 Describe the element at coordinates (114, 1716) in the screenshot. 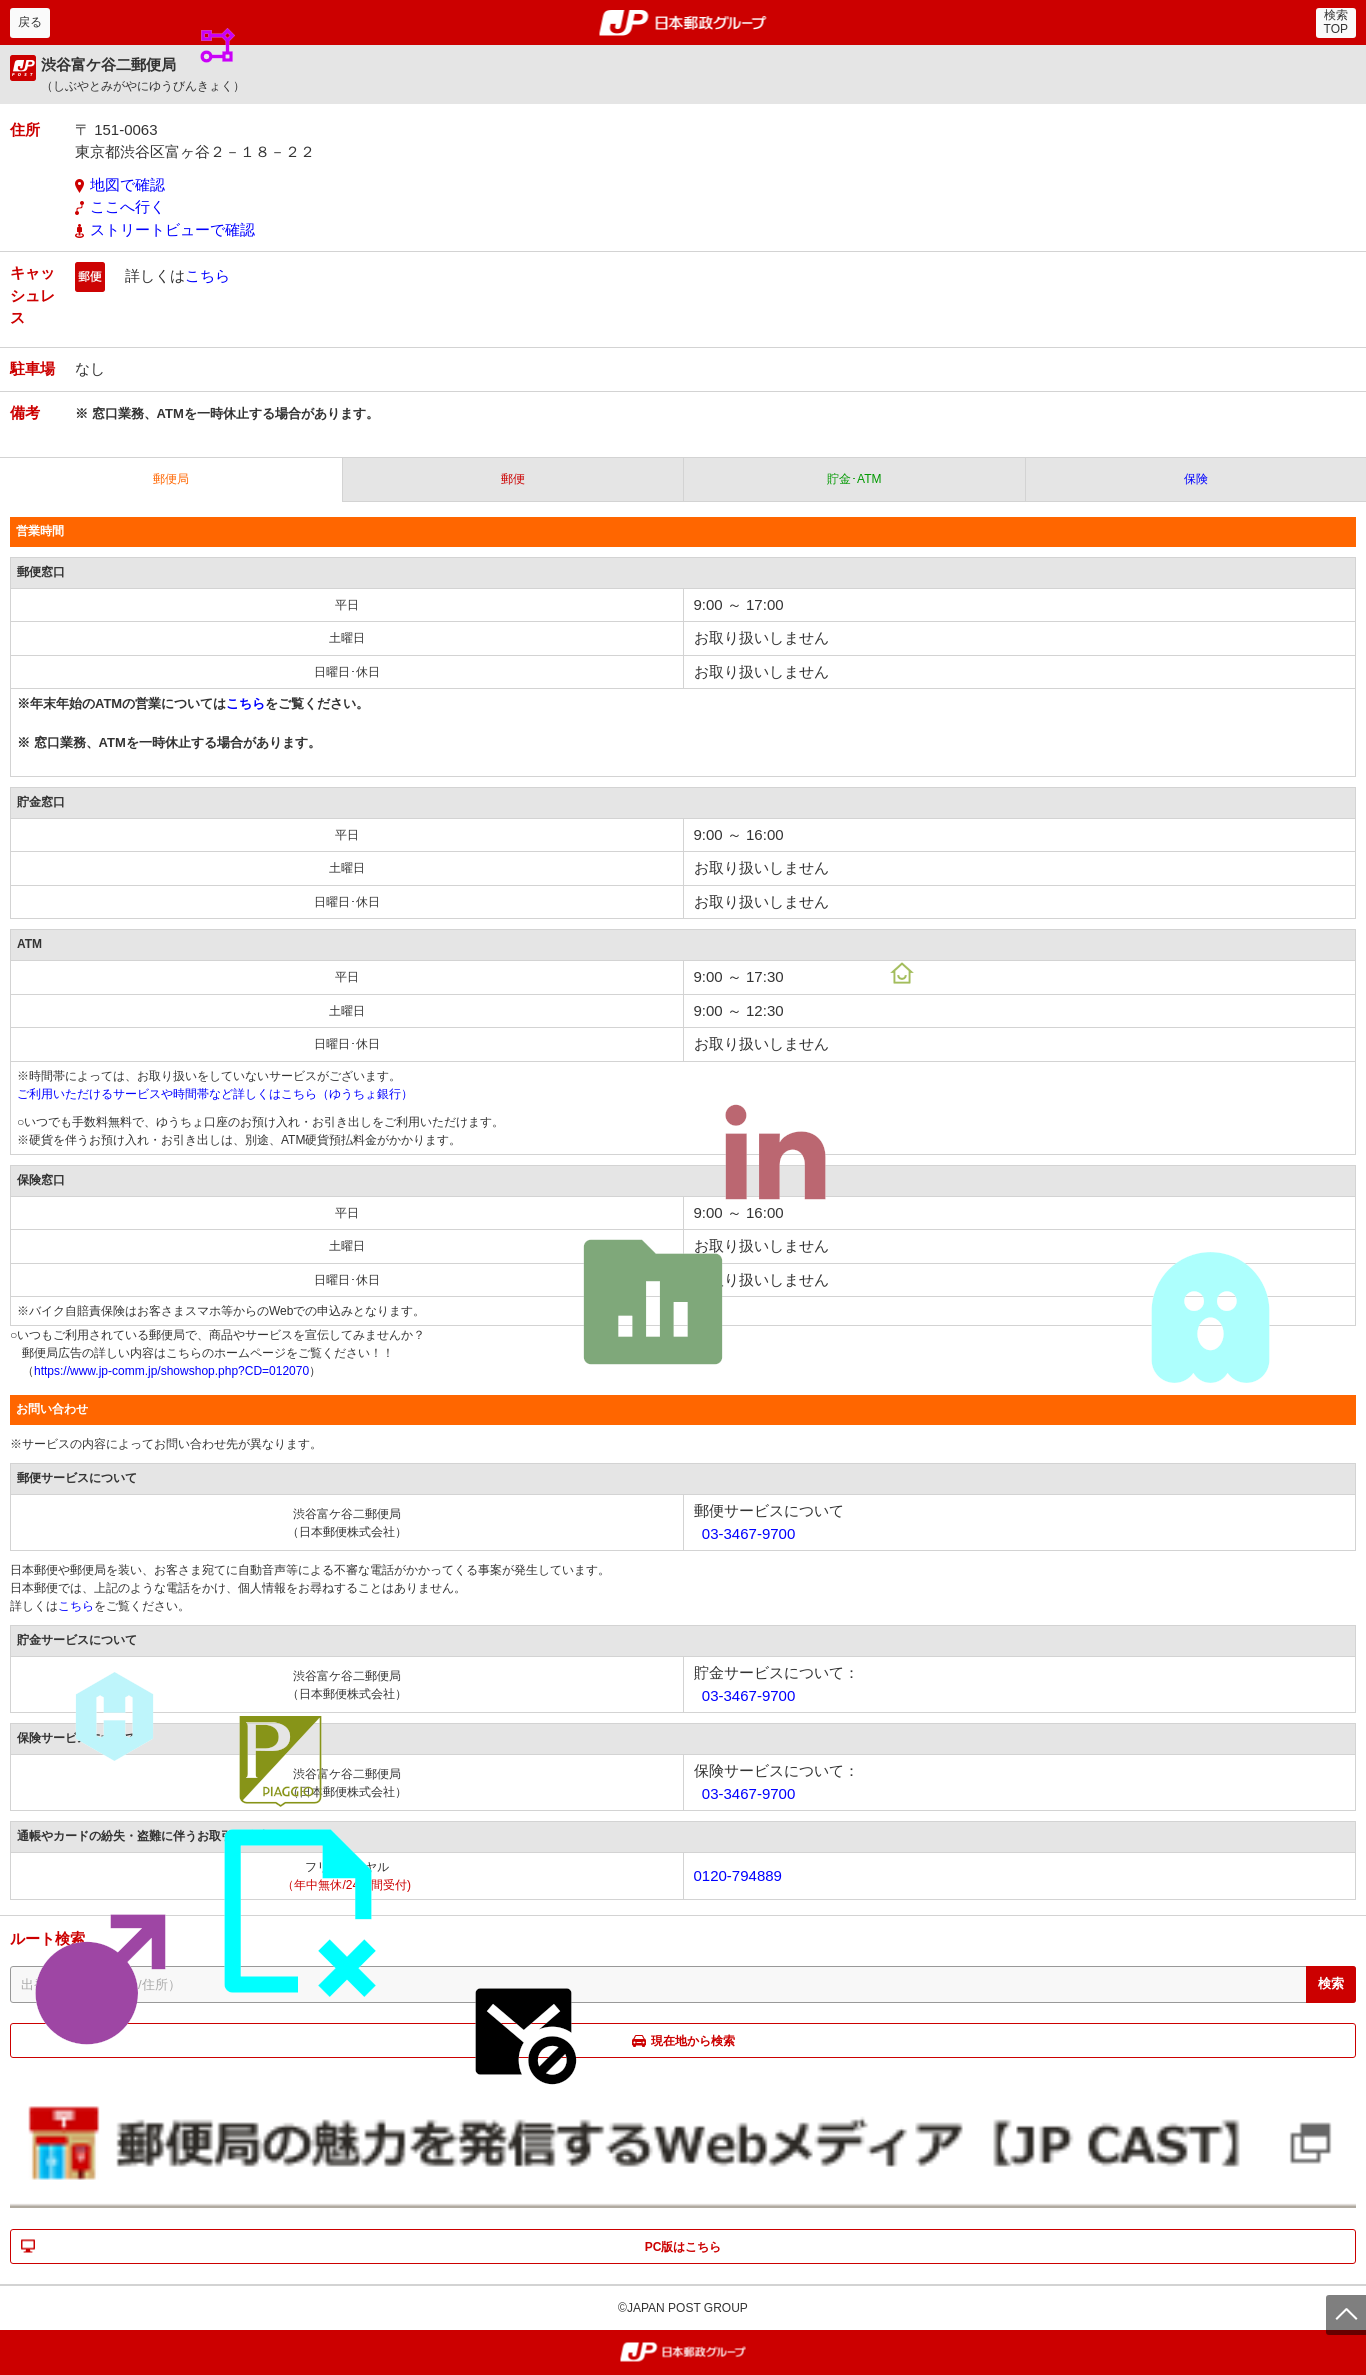

I see `Hexo static site generator logo` at that location.